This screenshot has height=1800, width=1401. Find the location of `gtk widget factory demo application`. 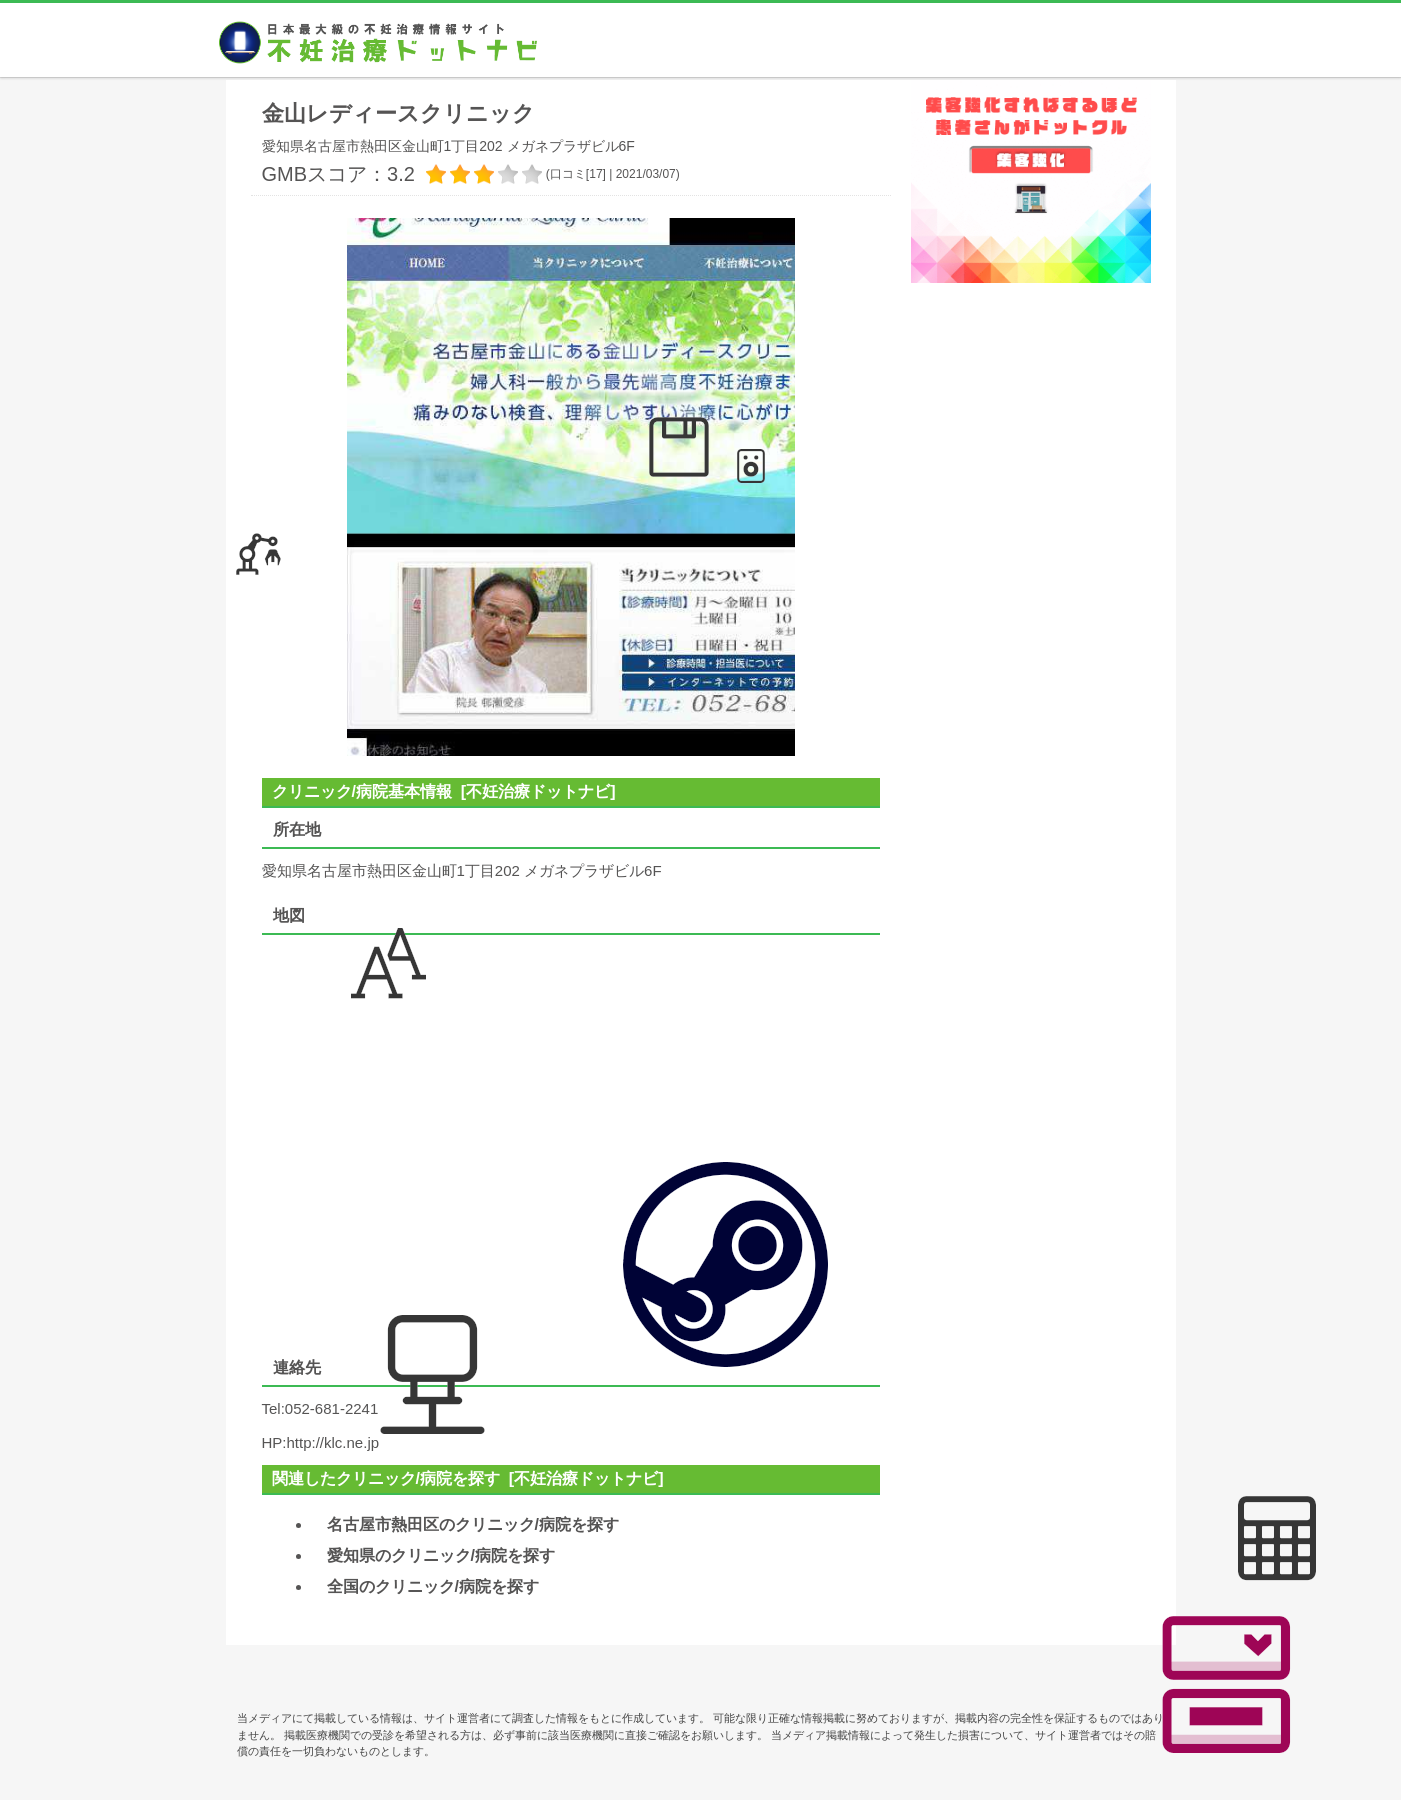

gtk widget factory demo application is located at coordinates (1226, 1680).